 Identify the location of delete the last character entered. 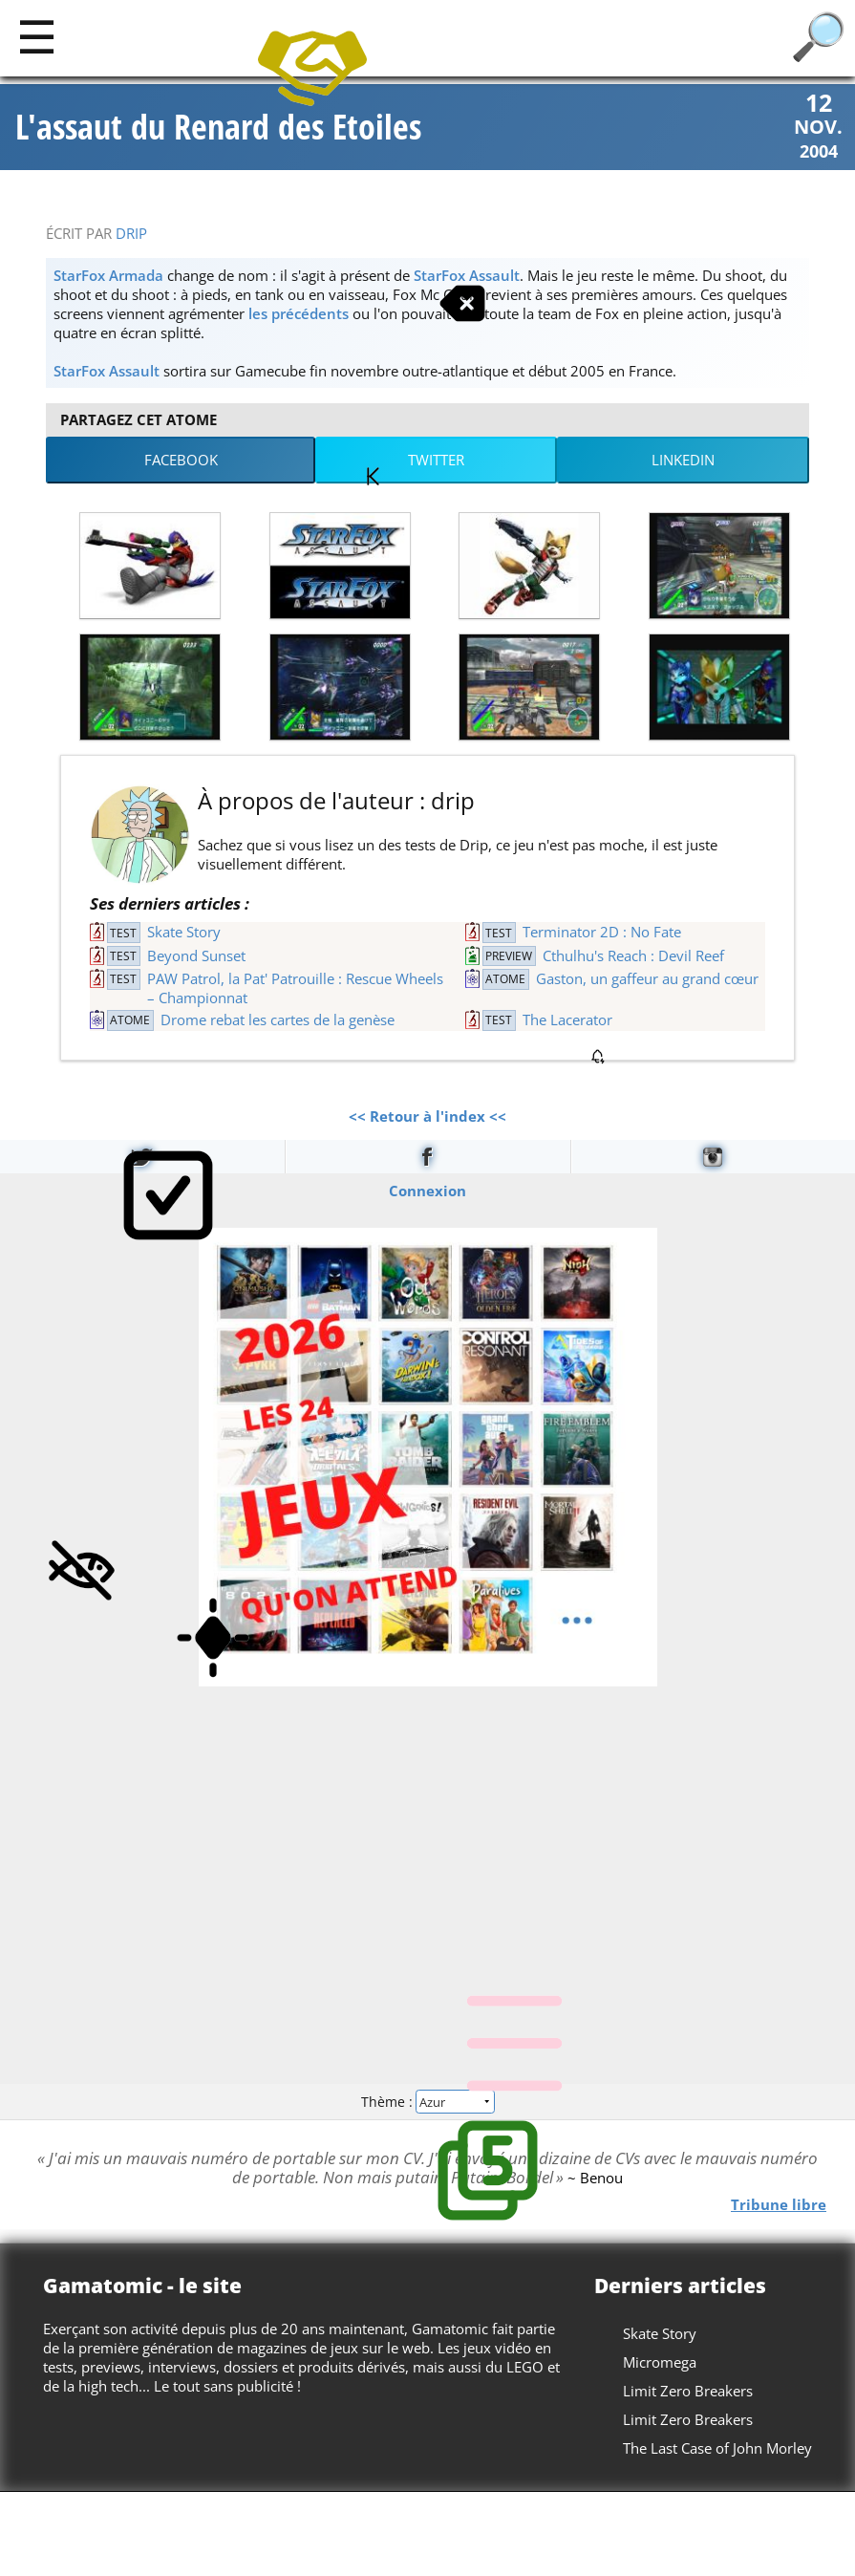
(461, 303).